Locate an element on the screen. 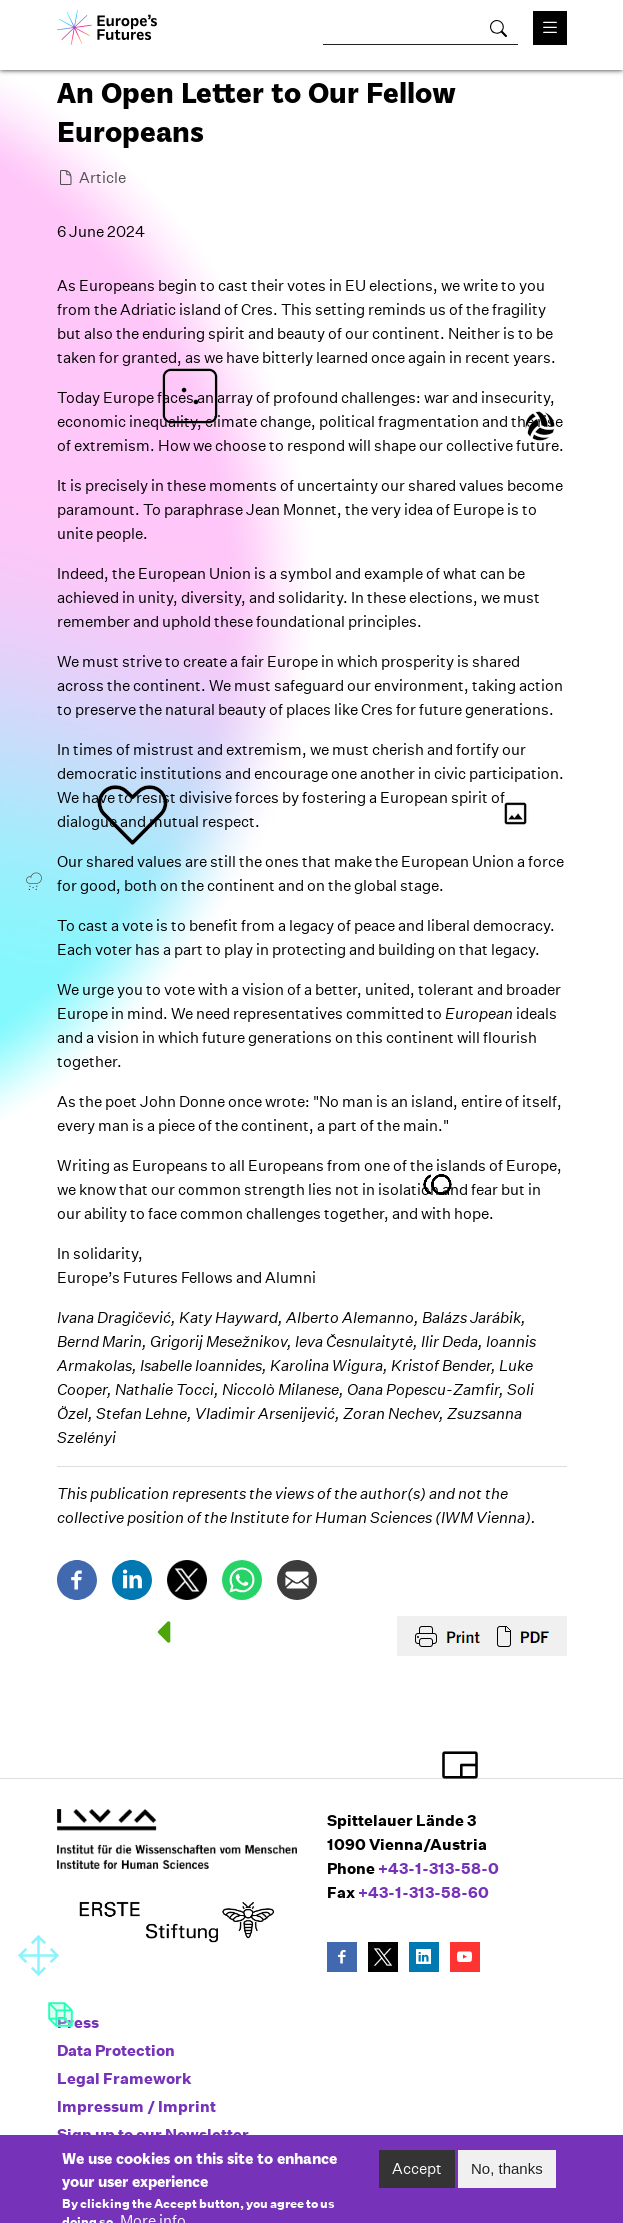 The width and height of the screenshot is (623, 2223). go back to the previous screen is located at coordinates (165, 1632).